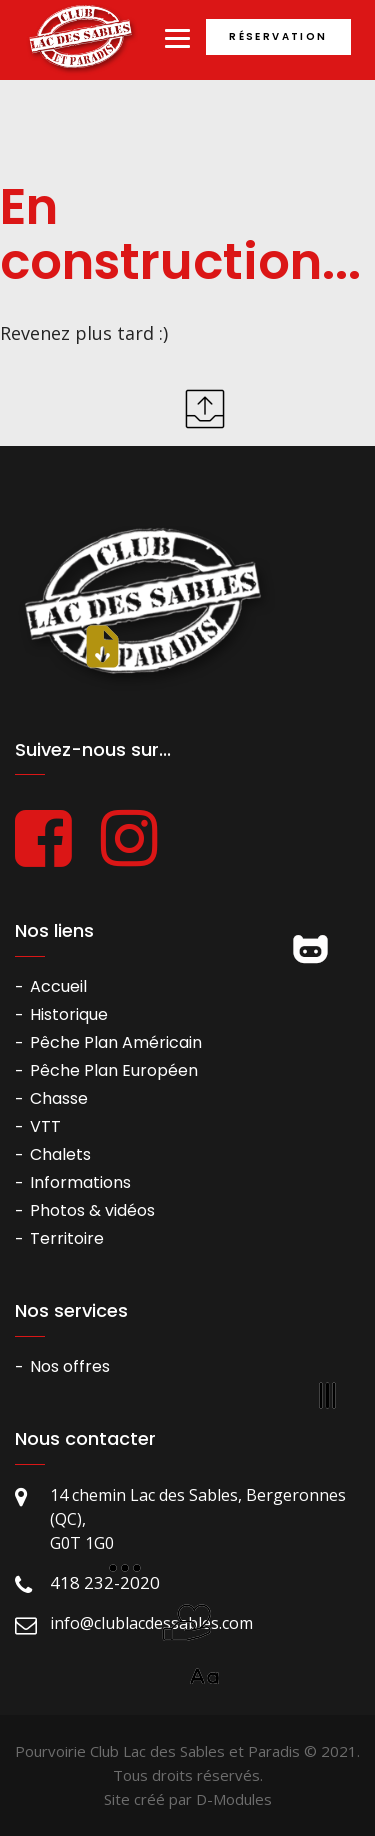 The image size is (375, 1836). I want to click on upload file from inbox or tray, so click(205, 409).